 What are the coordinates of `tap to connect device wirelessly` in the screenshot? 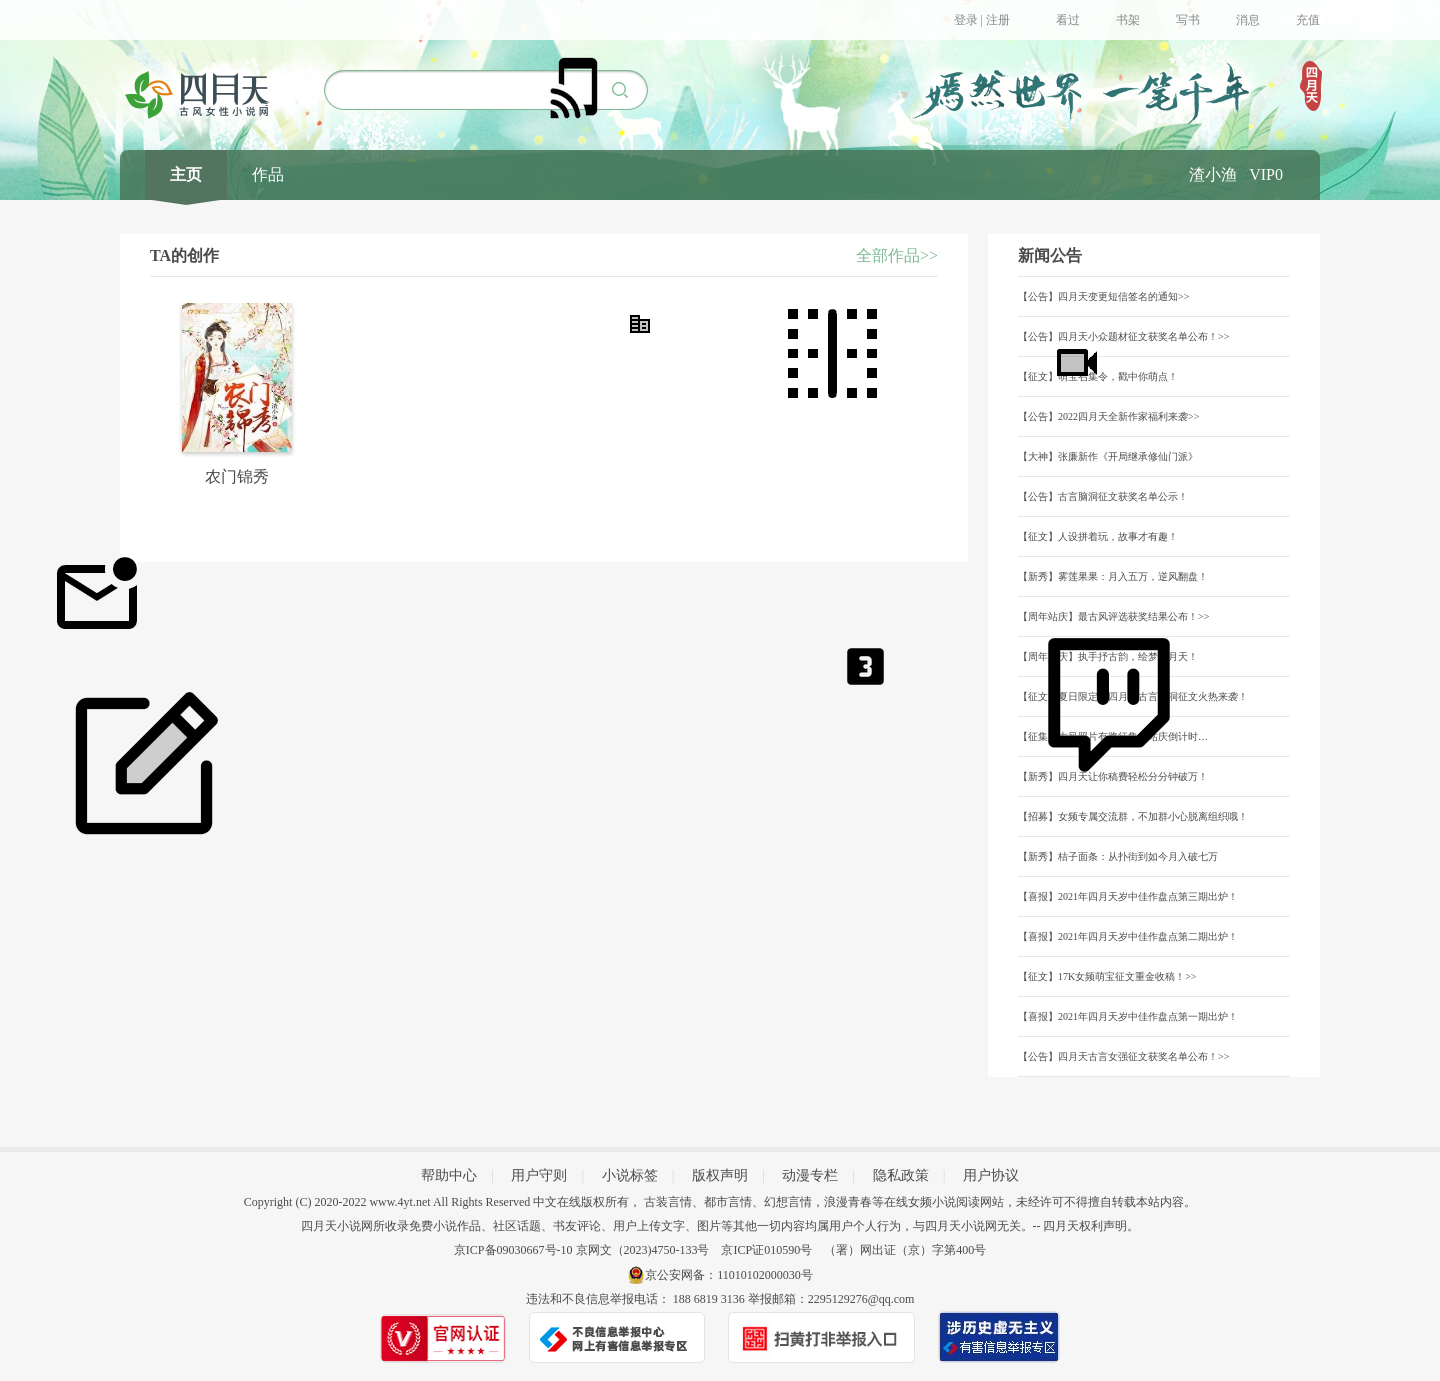 It's located at (578, 88).